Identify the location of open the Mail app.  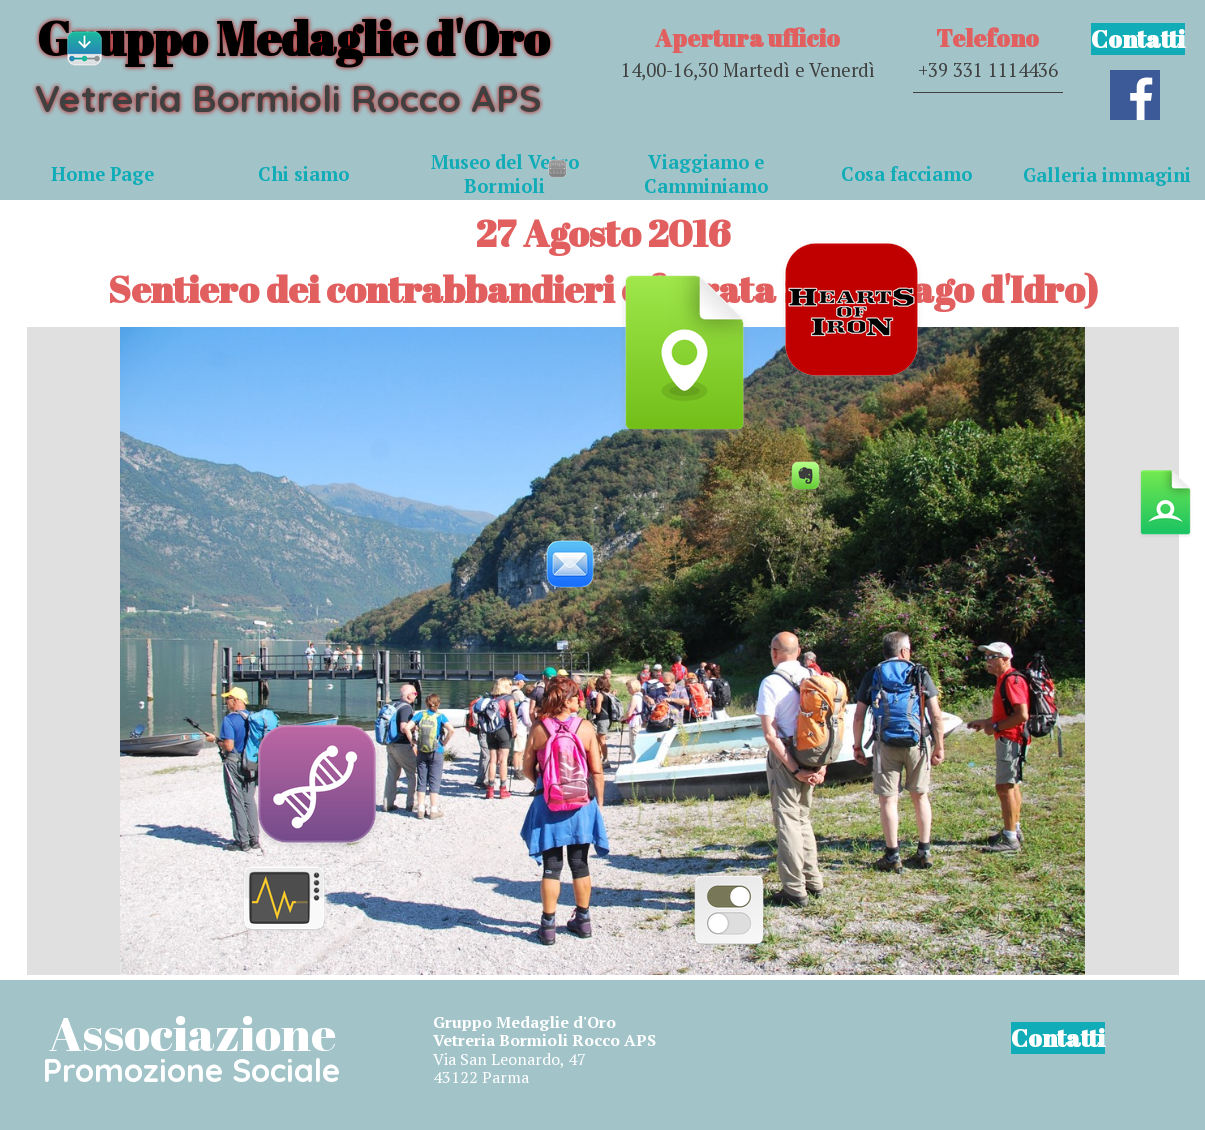
(570, 564).